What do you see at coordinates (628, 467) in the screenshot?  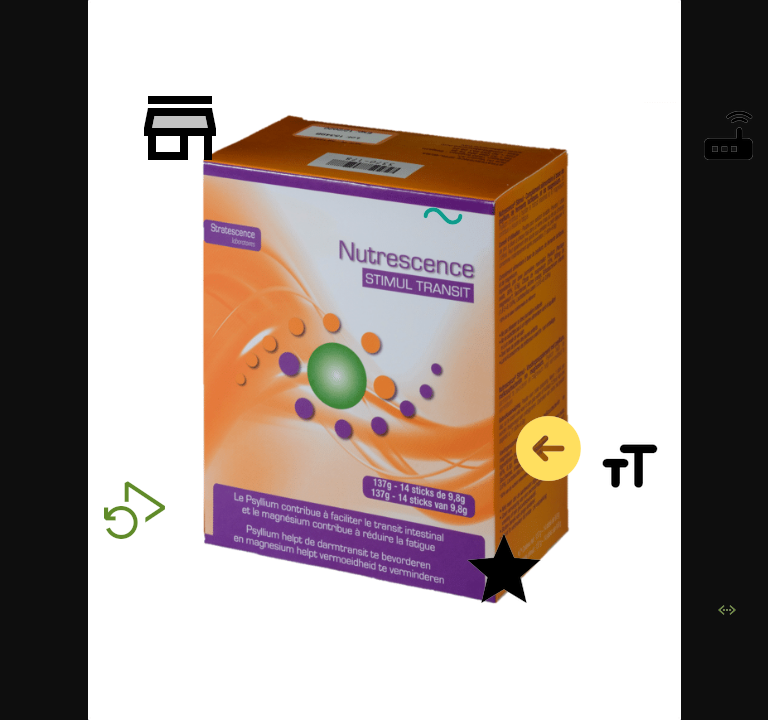 I see `adjust text size settings` at bounding box center [628, 467].